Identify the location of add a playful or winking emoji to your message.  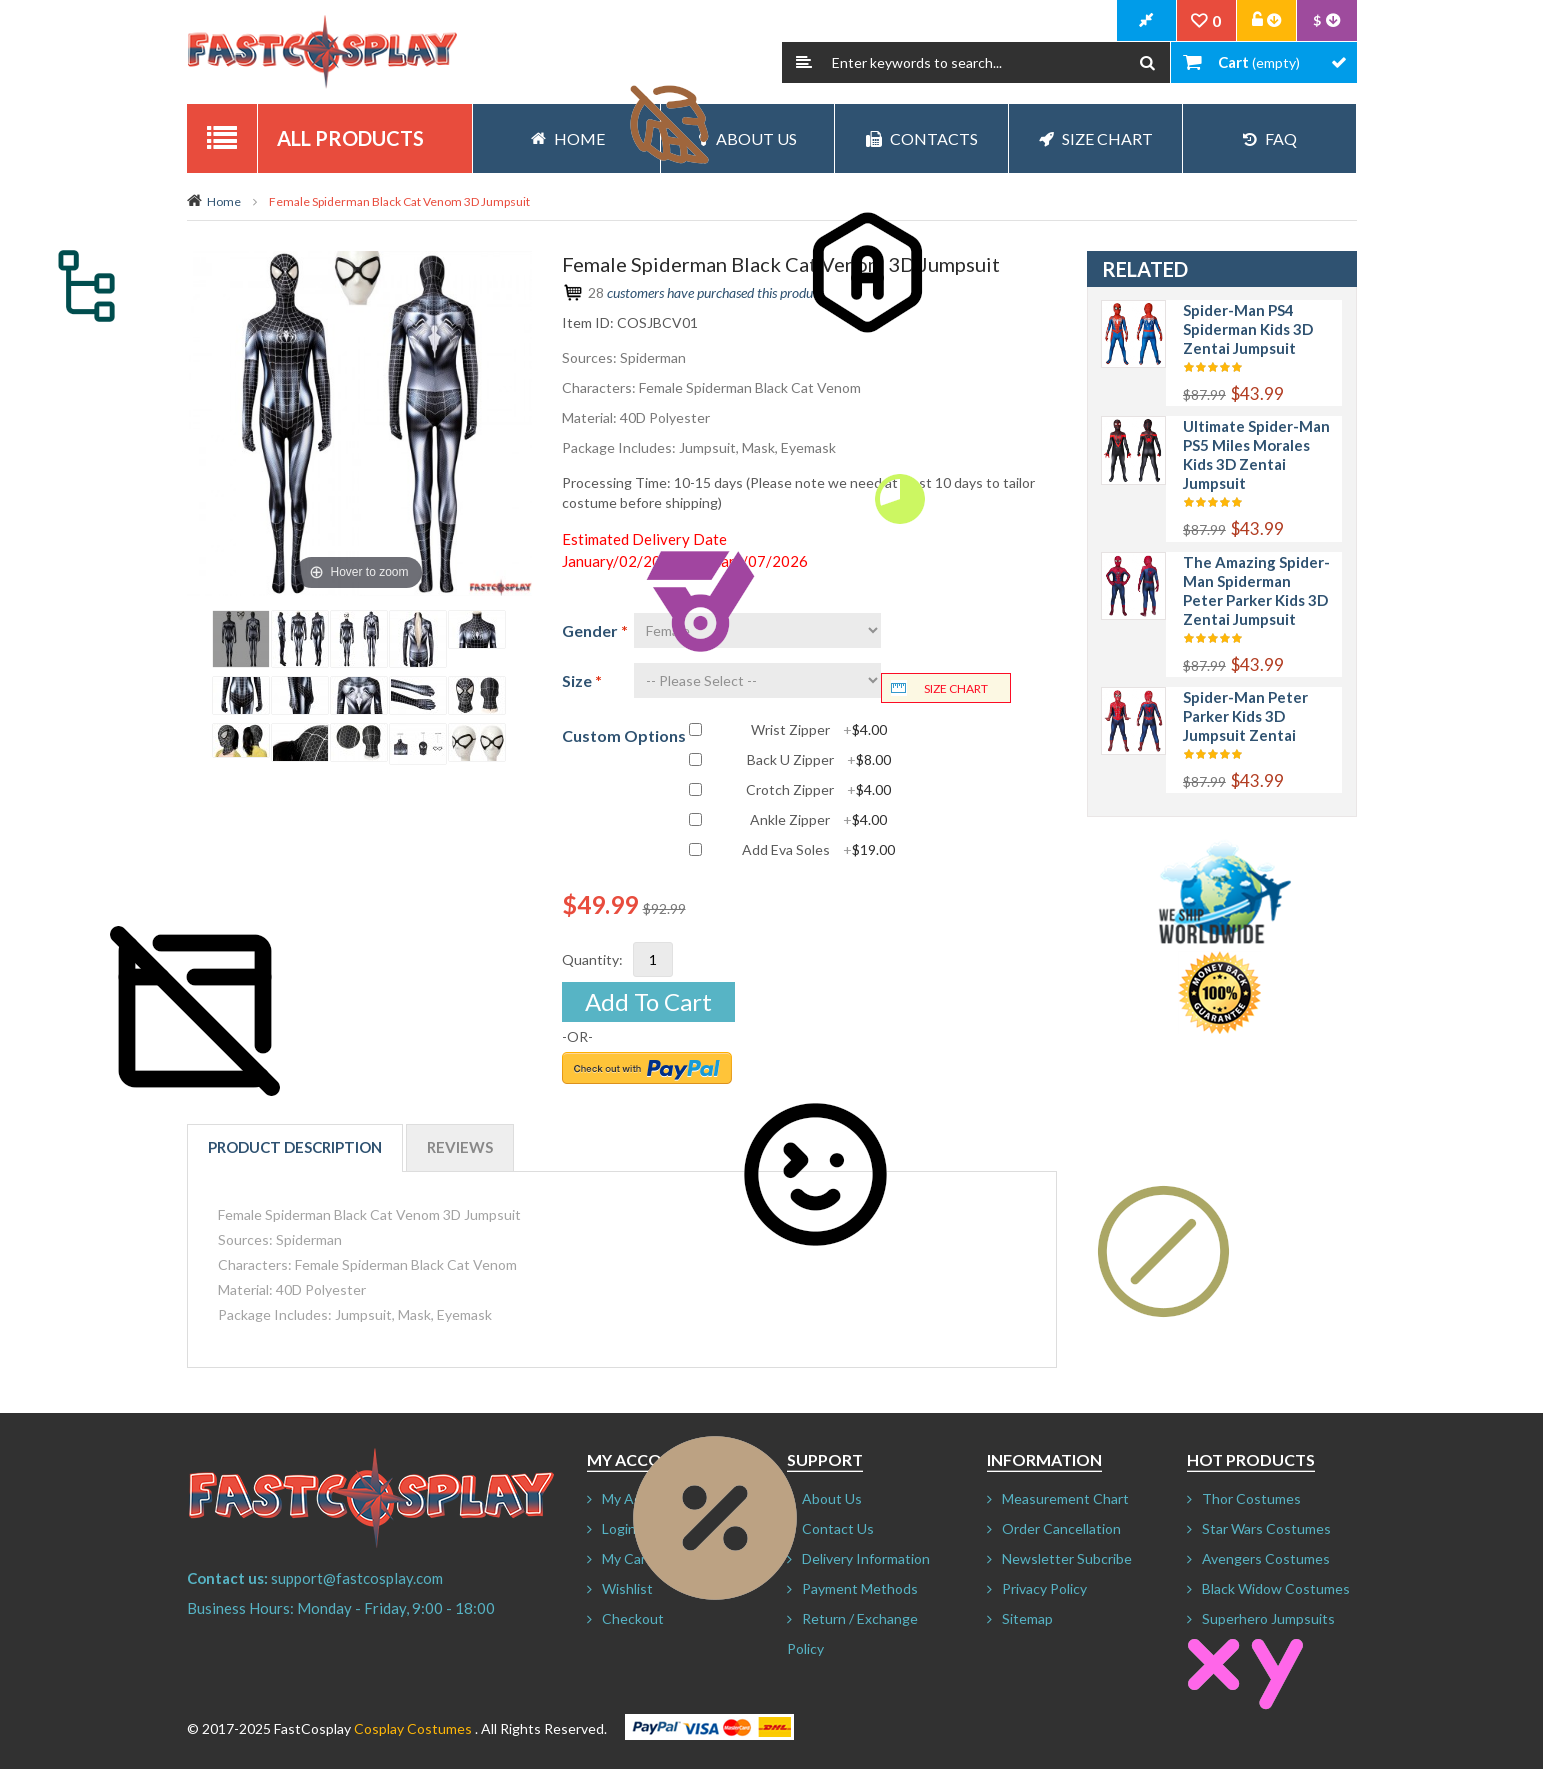
(815, 1174).